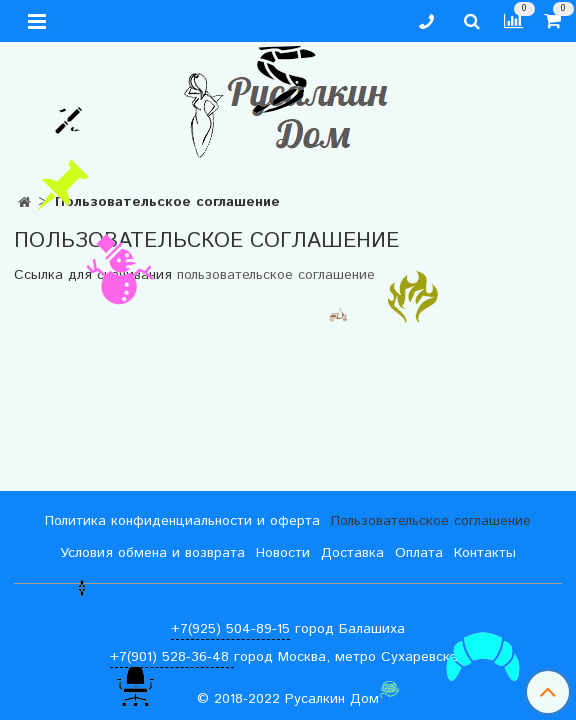 This screenshot has height=720, width=576. Describe the element at coordinates (62, 185) in the screenshot. I see `pin an item to keep it visible` at that location.